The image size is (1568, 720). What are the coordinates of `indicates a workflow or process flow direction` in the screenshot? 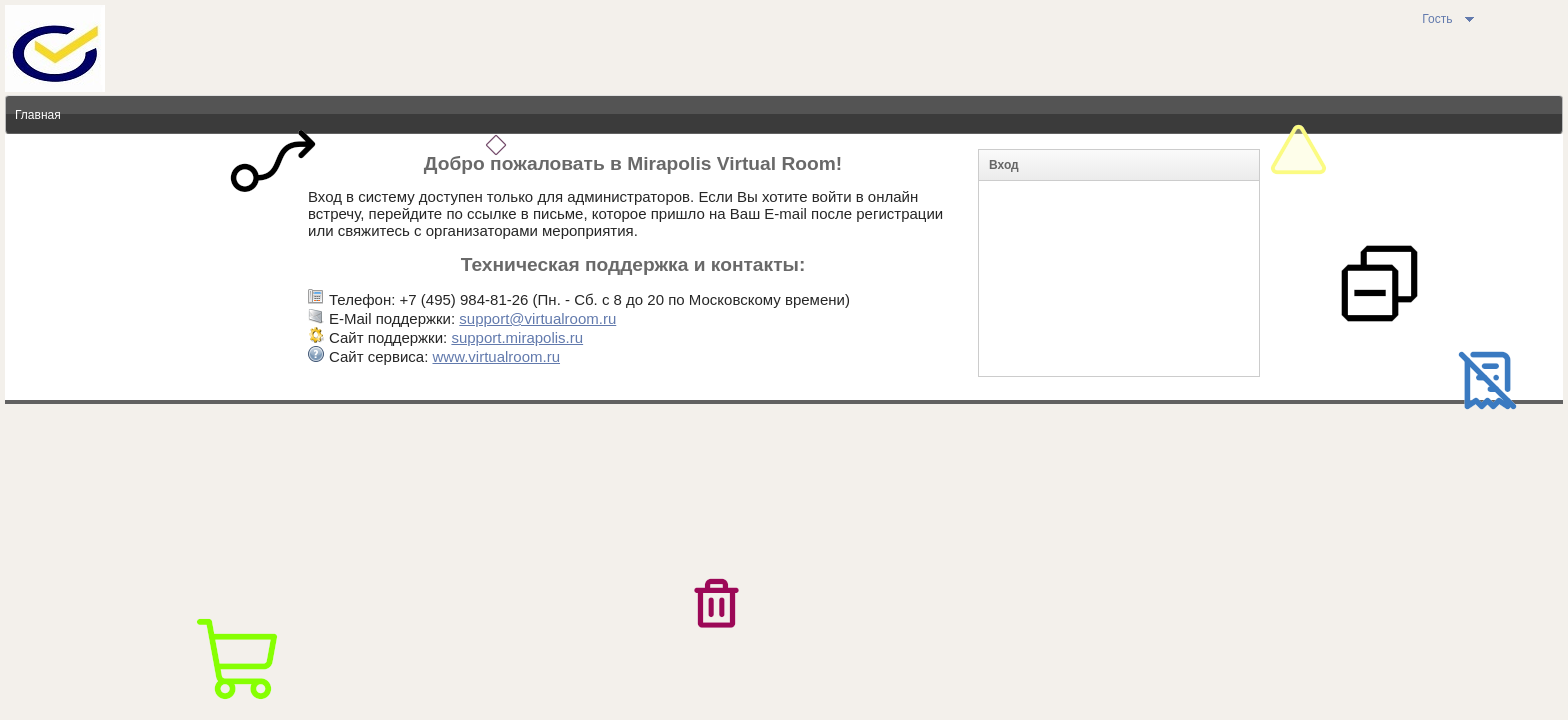 It's located at (273, 161).